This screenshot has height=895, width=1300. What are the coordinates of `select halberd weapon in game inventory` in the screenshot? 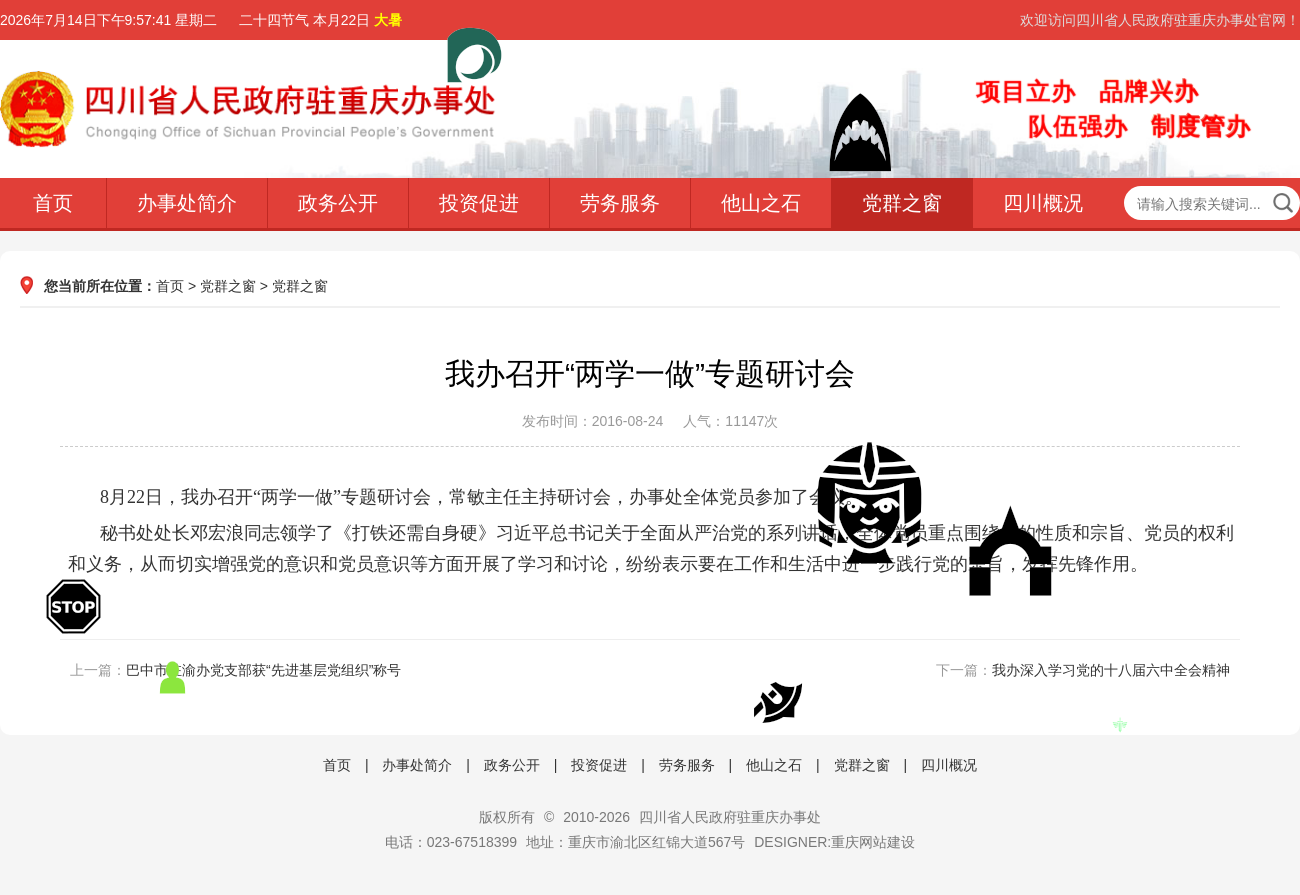 It's located at (778, 705).